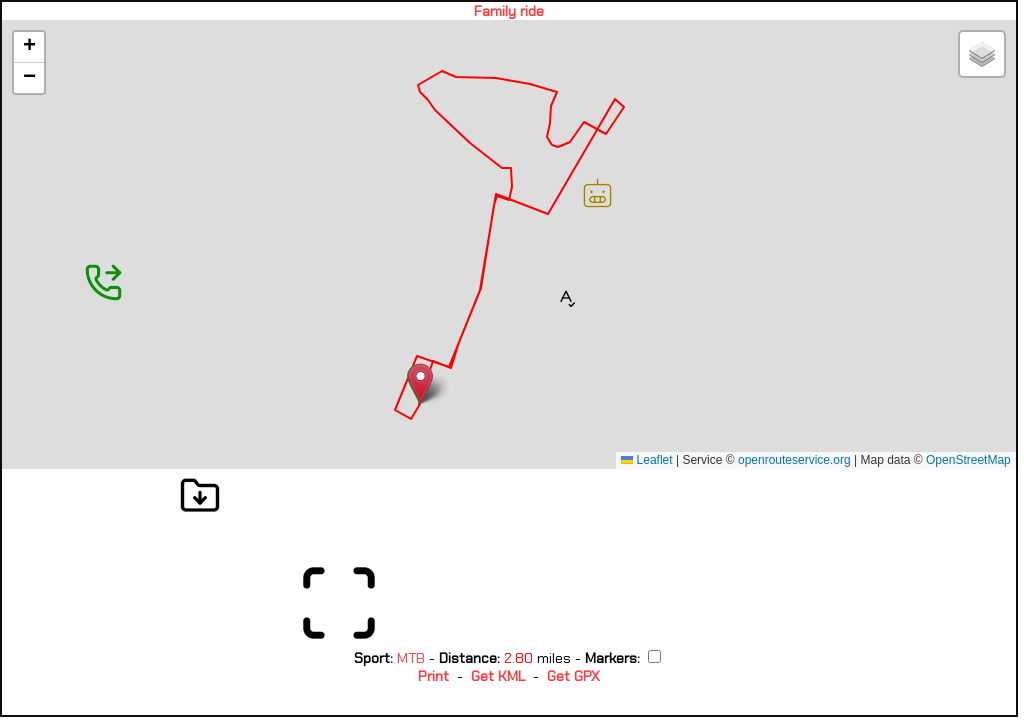 The width and height of the screenshot is (1024, 720). I want to click on access AI assistant or chatbot features, so click(597, 194).